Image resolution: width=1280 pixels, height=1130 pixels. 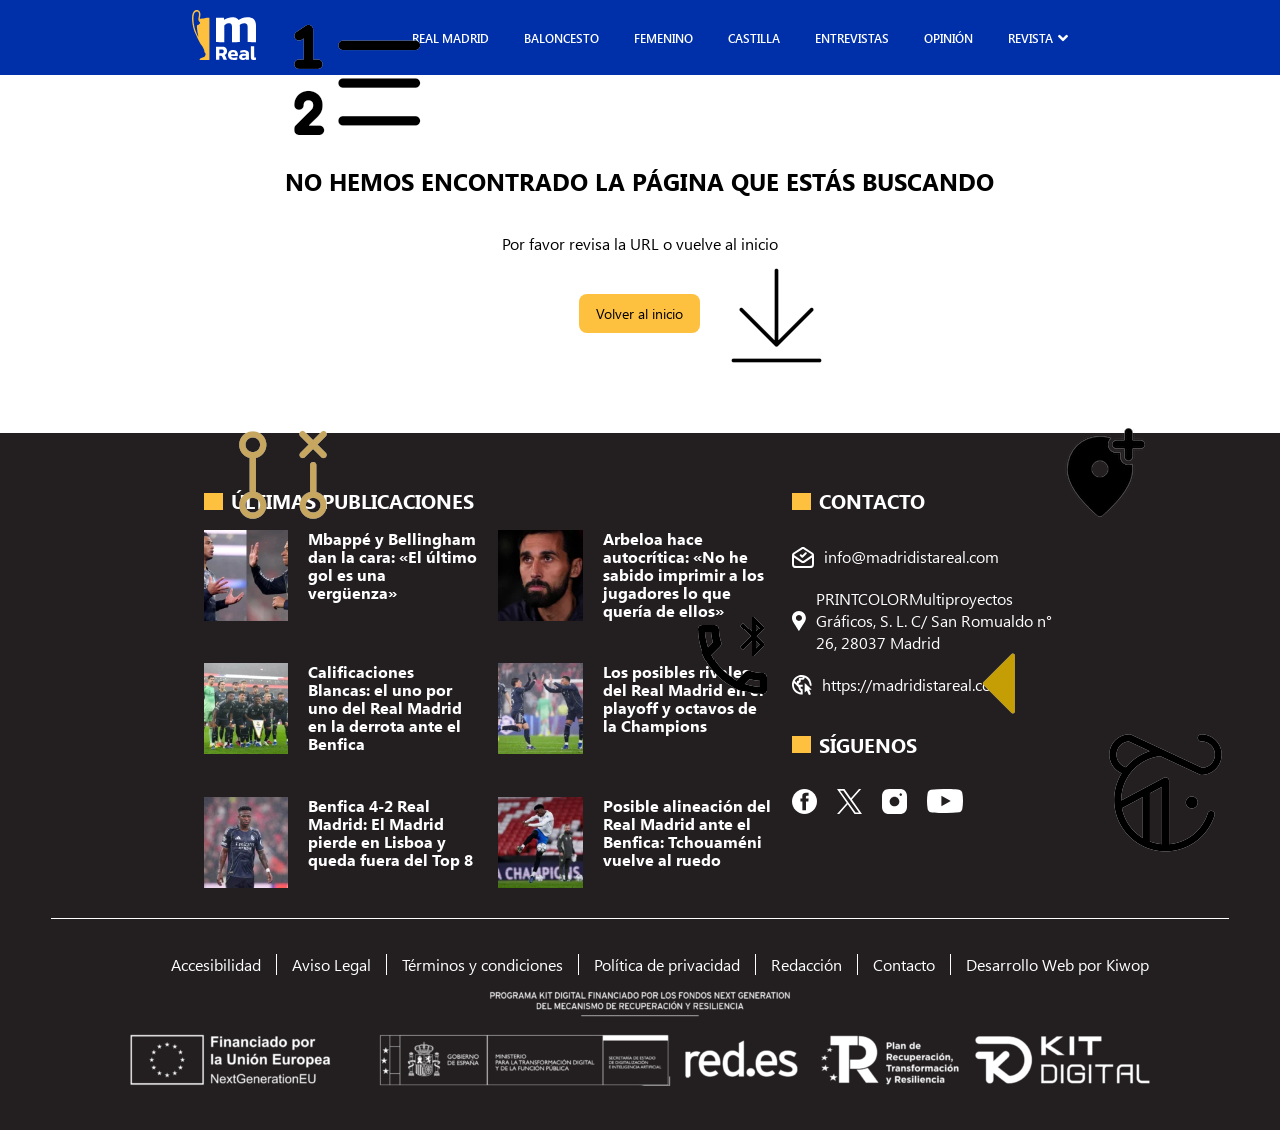 I want to click on add a new location pin to the map, so click(x=1100, y=473).